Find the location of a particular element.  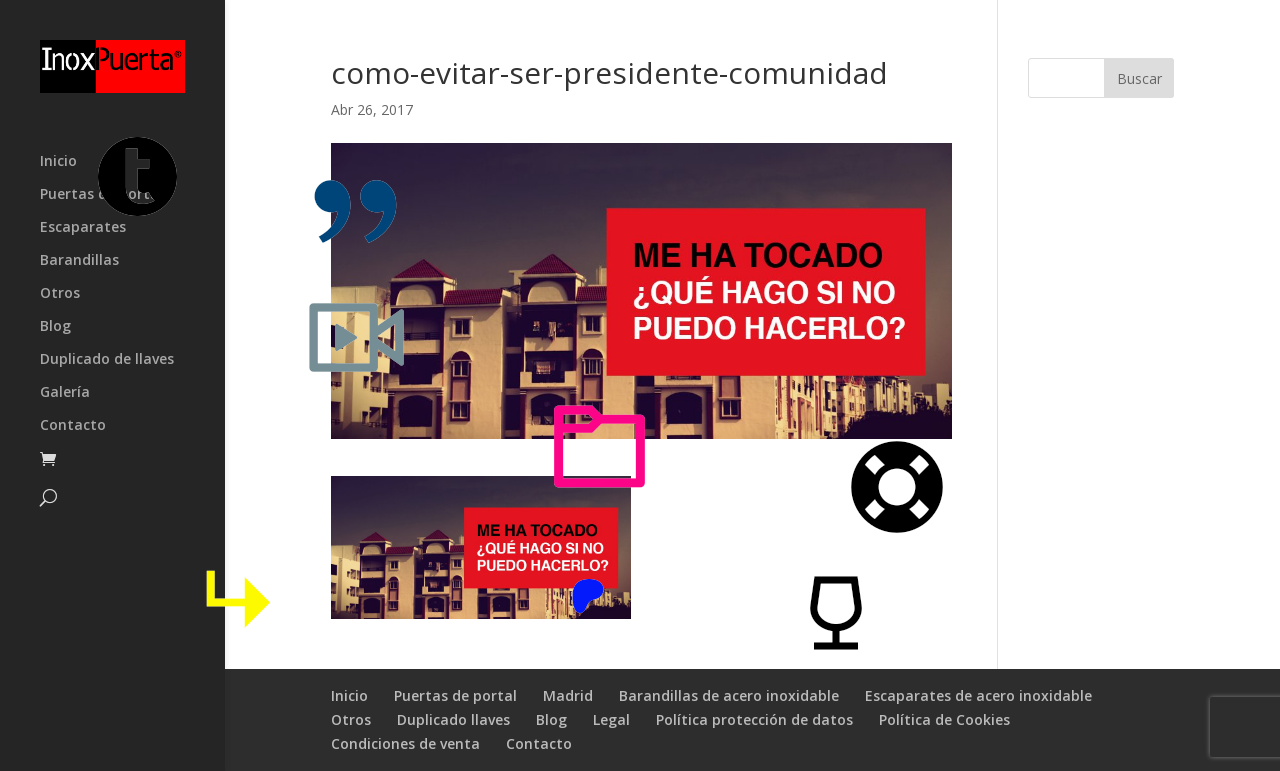

reply to a message or comment is located at coordinates (234, 598).